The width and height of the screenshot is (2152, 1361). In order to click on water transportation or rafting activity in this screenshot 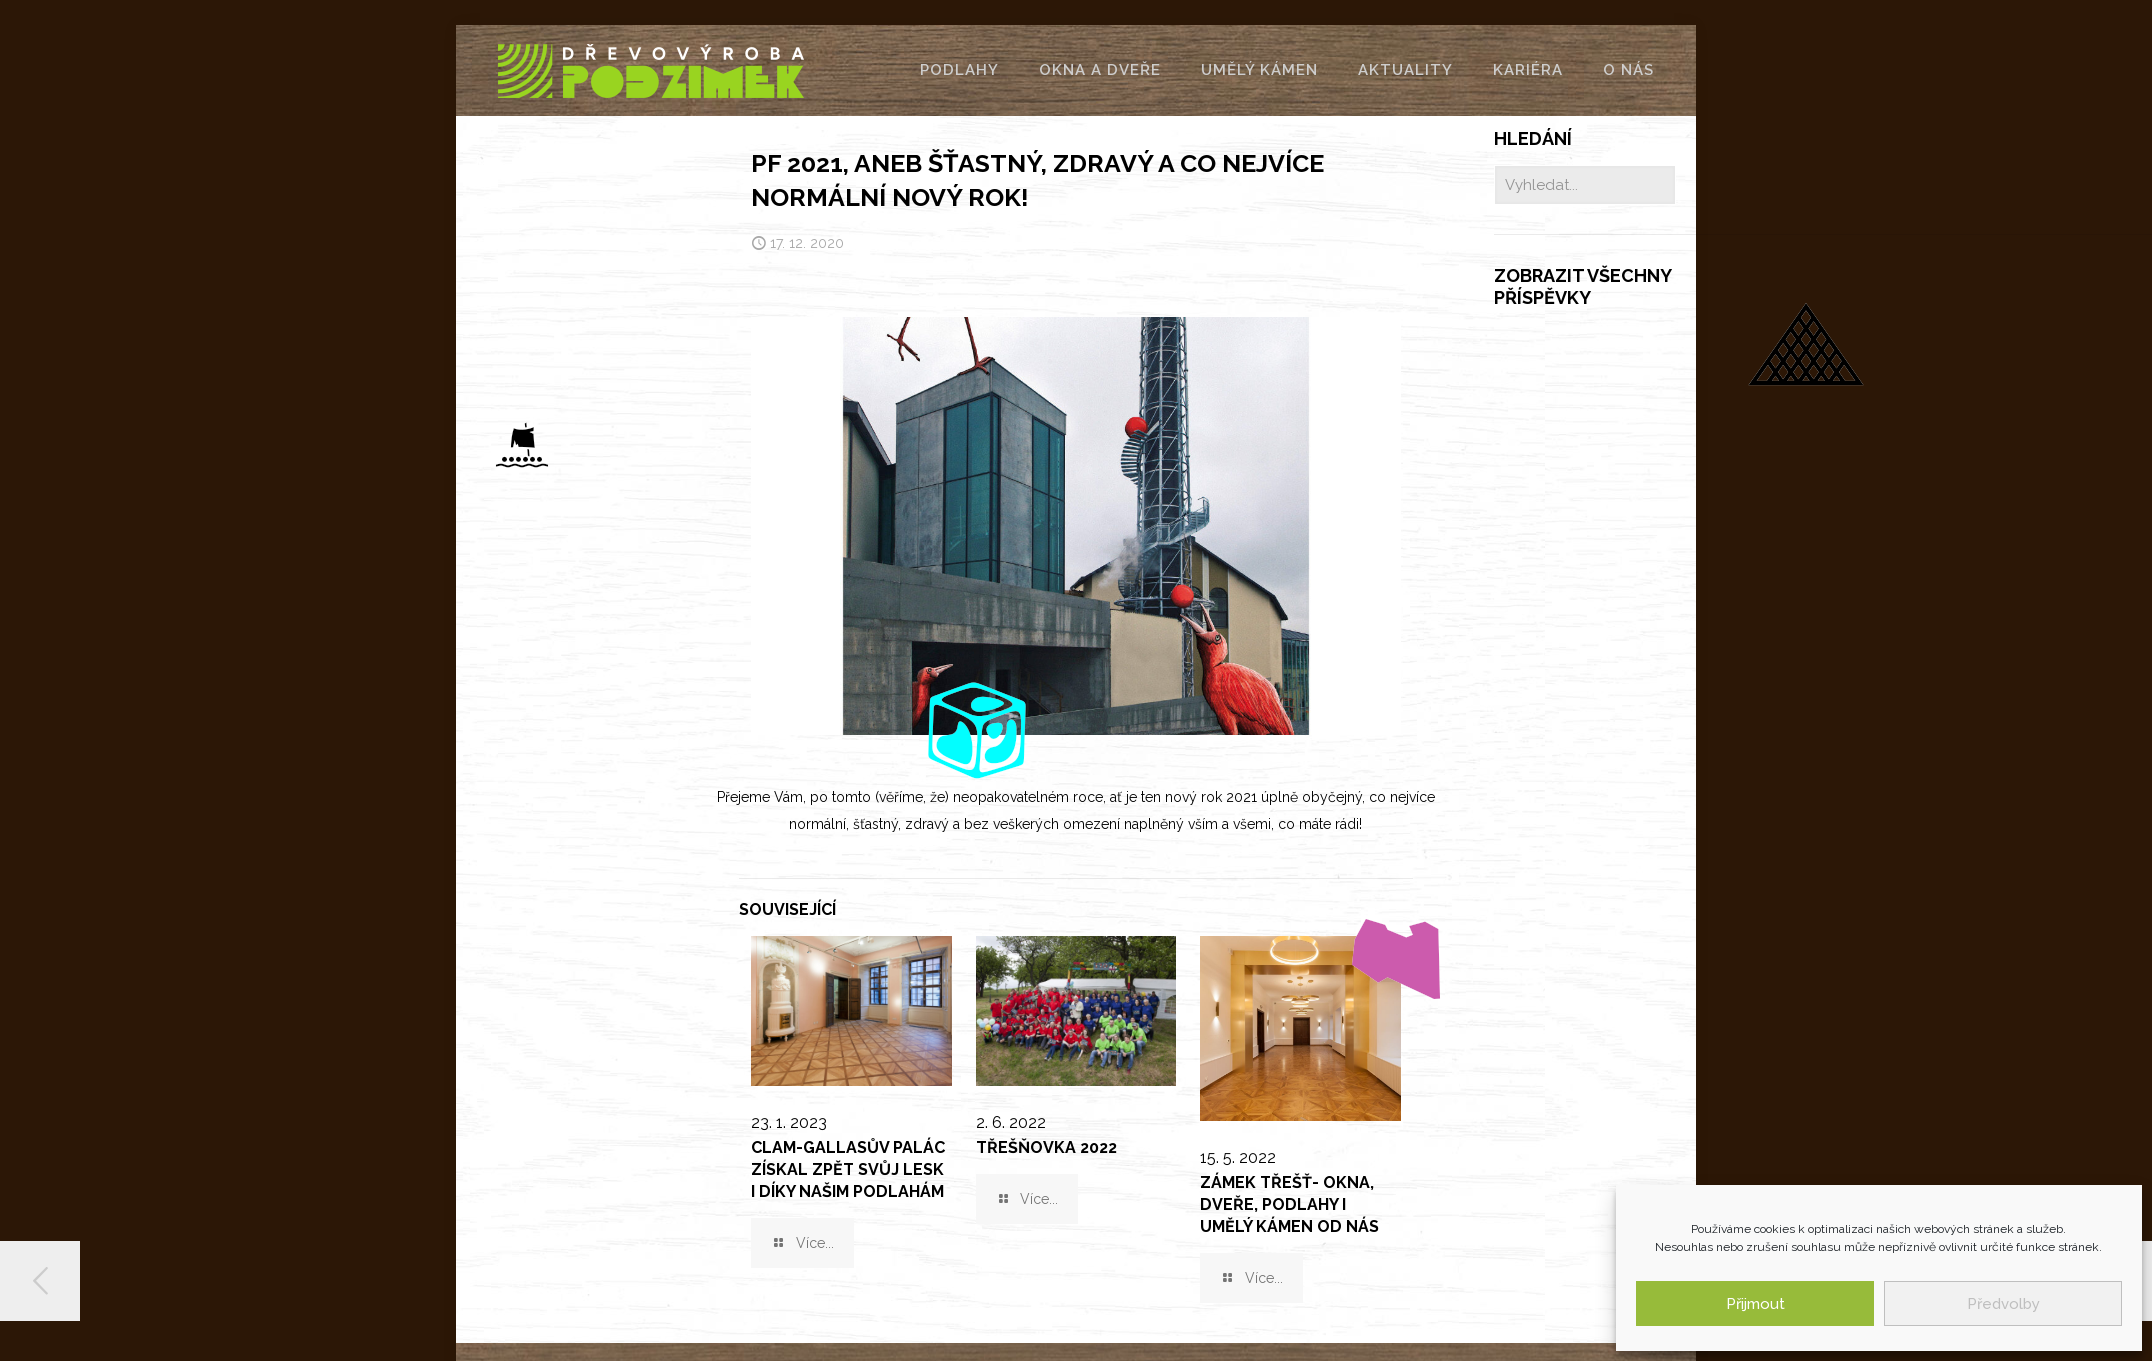, I will do `click(522, 445)`.